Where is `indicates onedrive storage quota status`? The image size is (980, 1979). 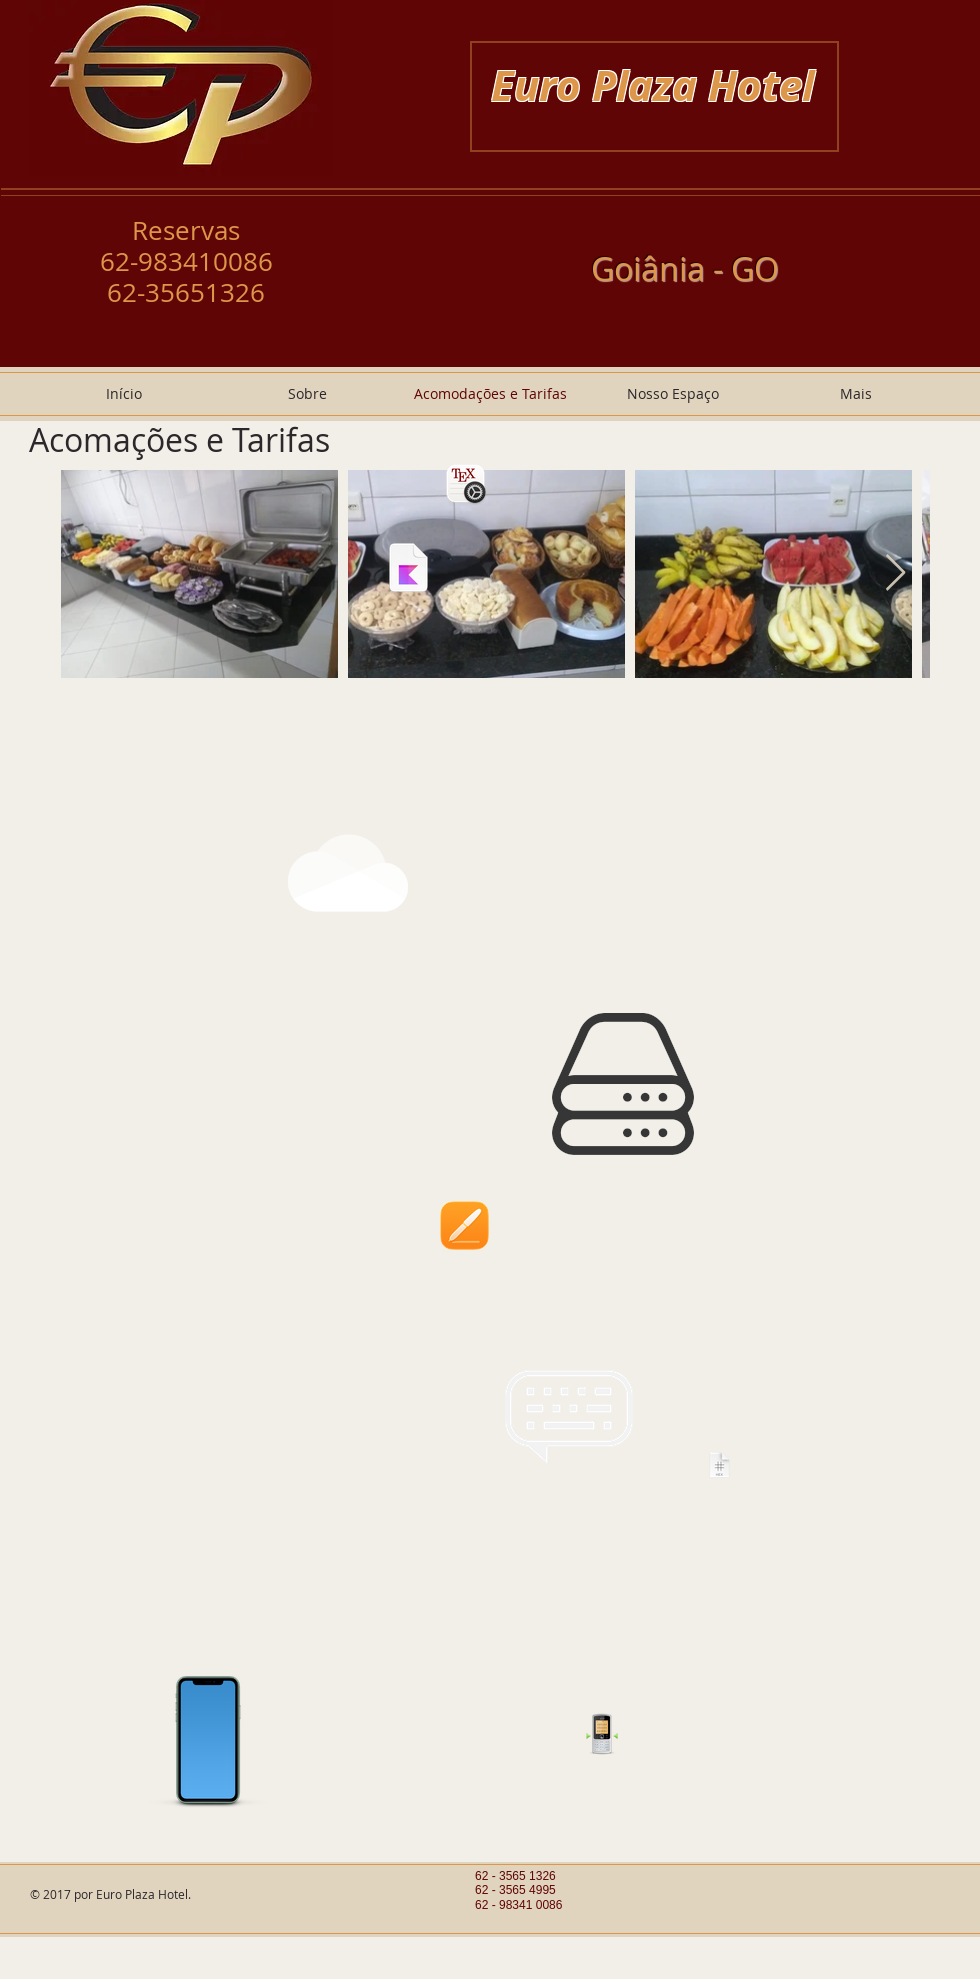 indicates onedrive storage quota status is located at coordinates (348, 874).